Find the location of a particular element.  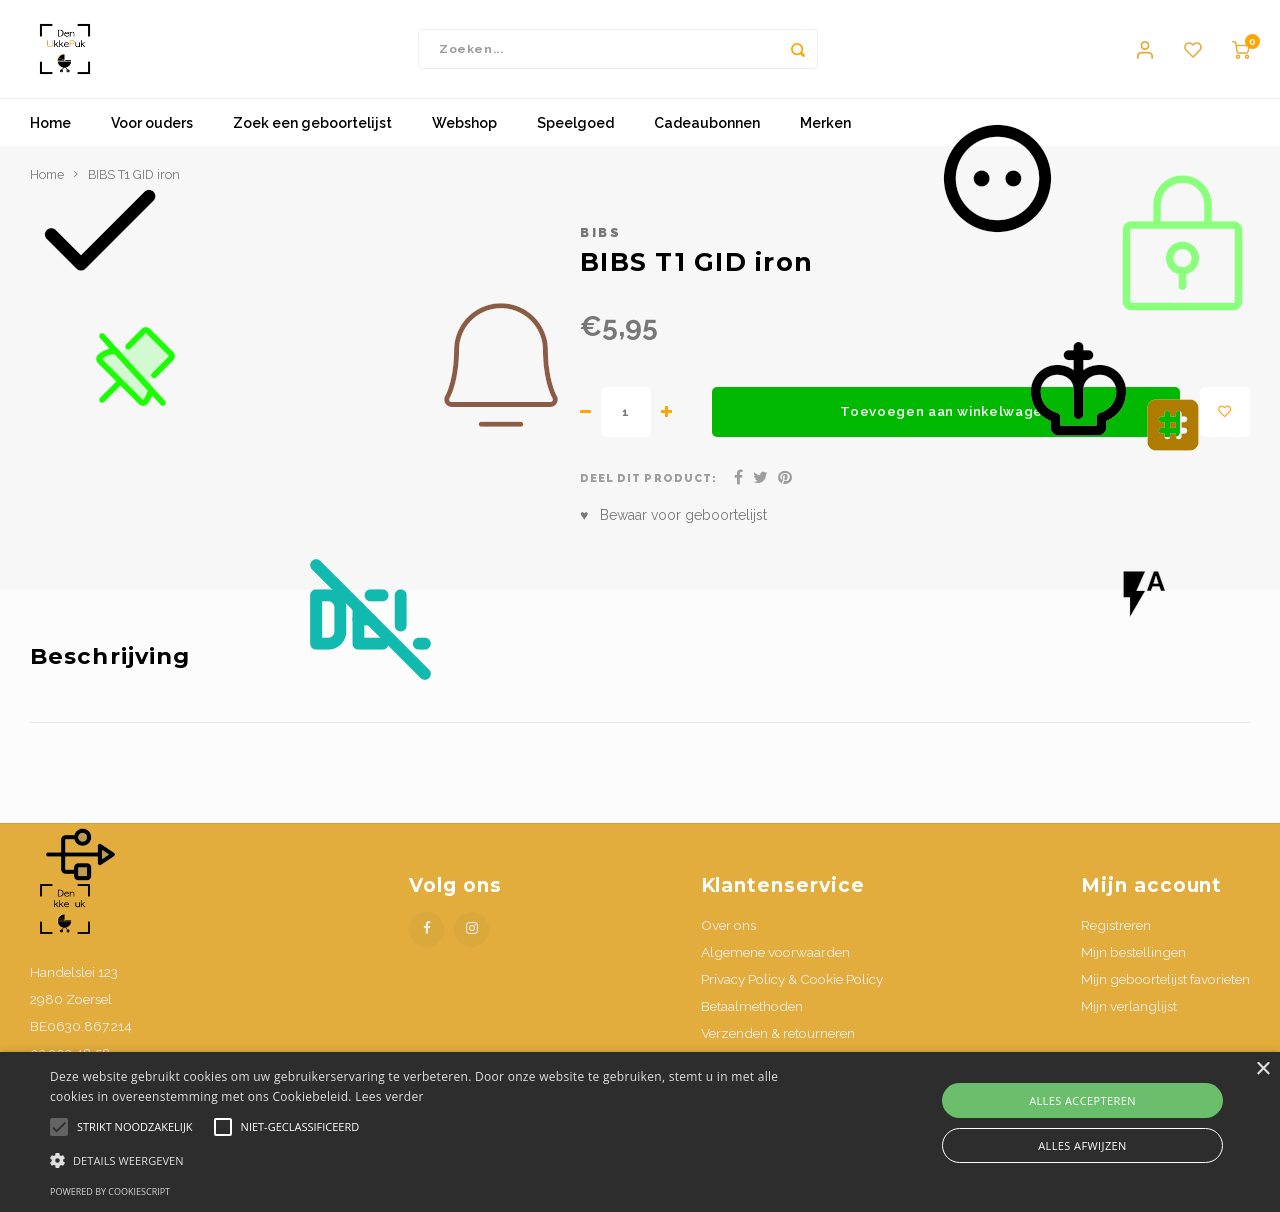

confirm or submit an action is located at coordinates (98, 226).